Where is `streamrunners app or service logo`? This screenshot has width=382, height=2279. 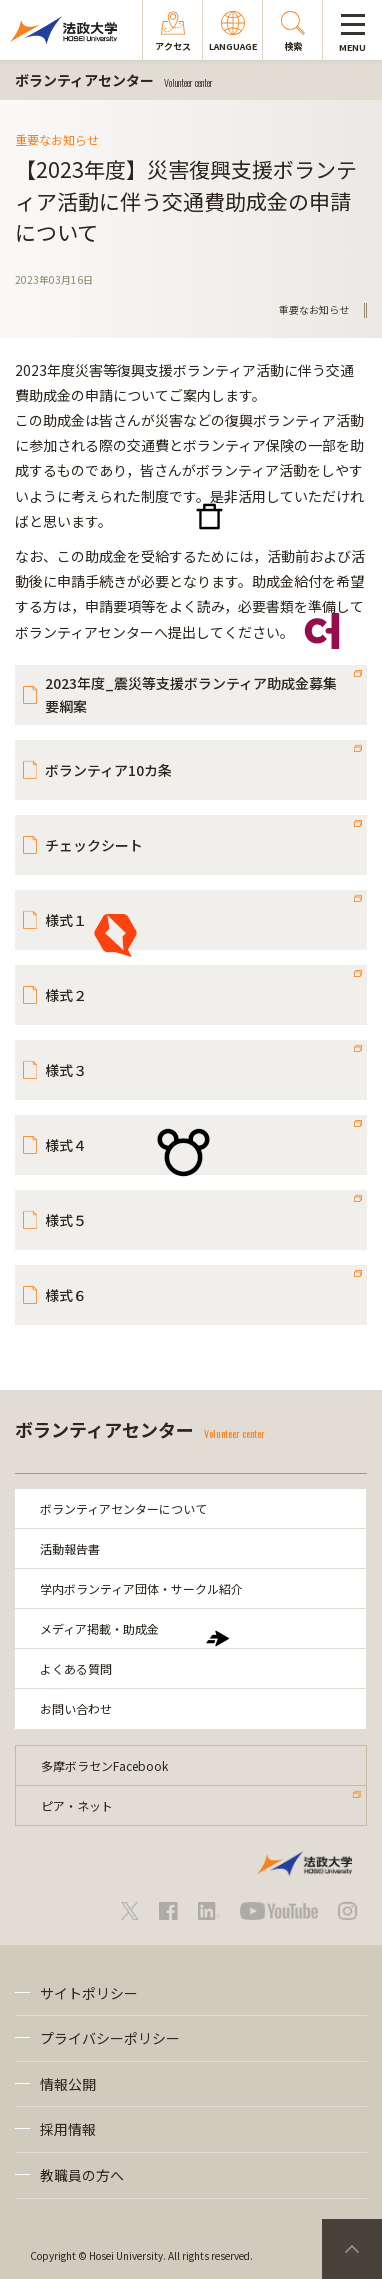
streamrunners app or service logo is located at coordinates (217, 1638).